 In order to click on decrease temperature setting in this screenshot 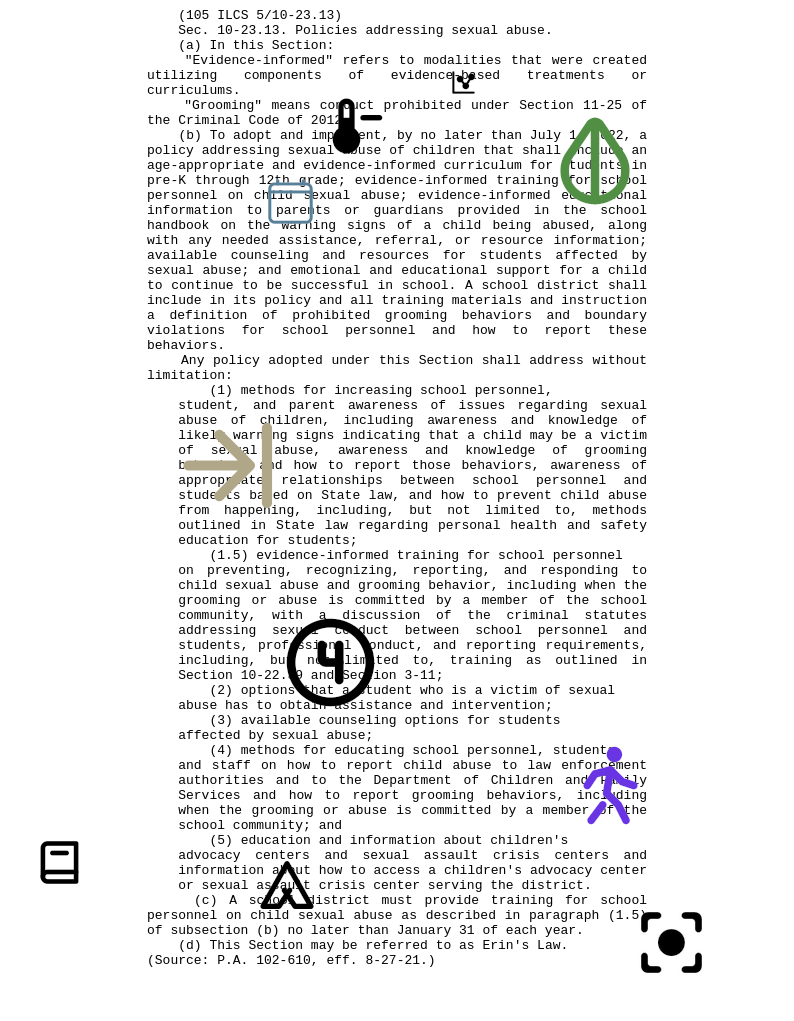, I will do `click(352, 126)`.